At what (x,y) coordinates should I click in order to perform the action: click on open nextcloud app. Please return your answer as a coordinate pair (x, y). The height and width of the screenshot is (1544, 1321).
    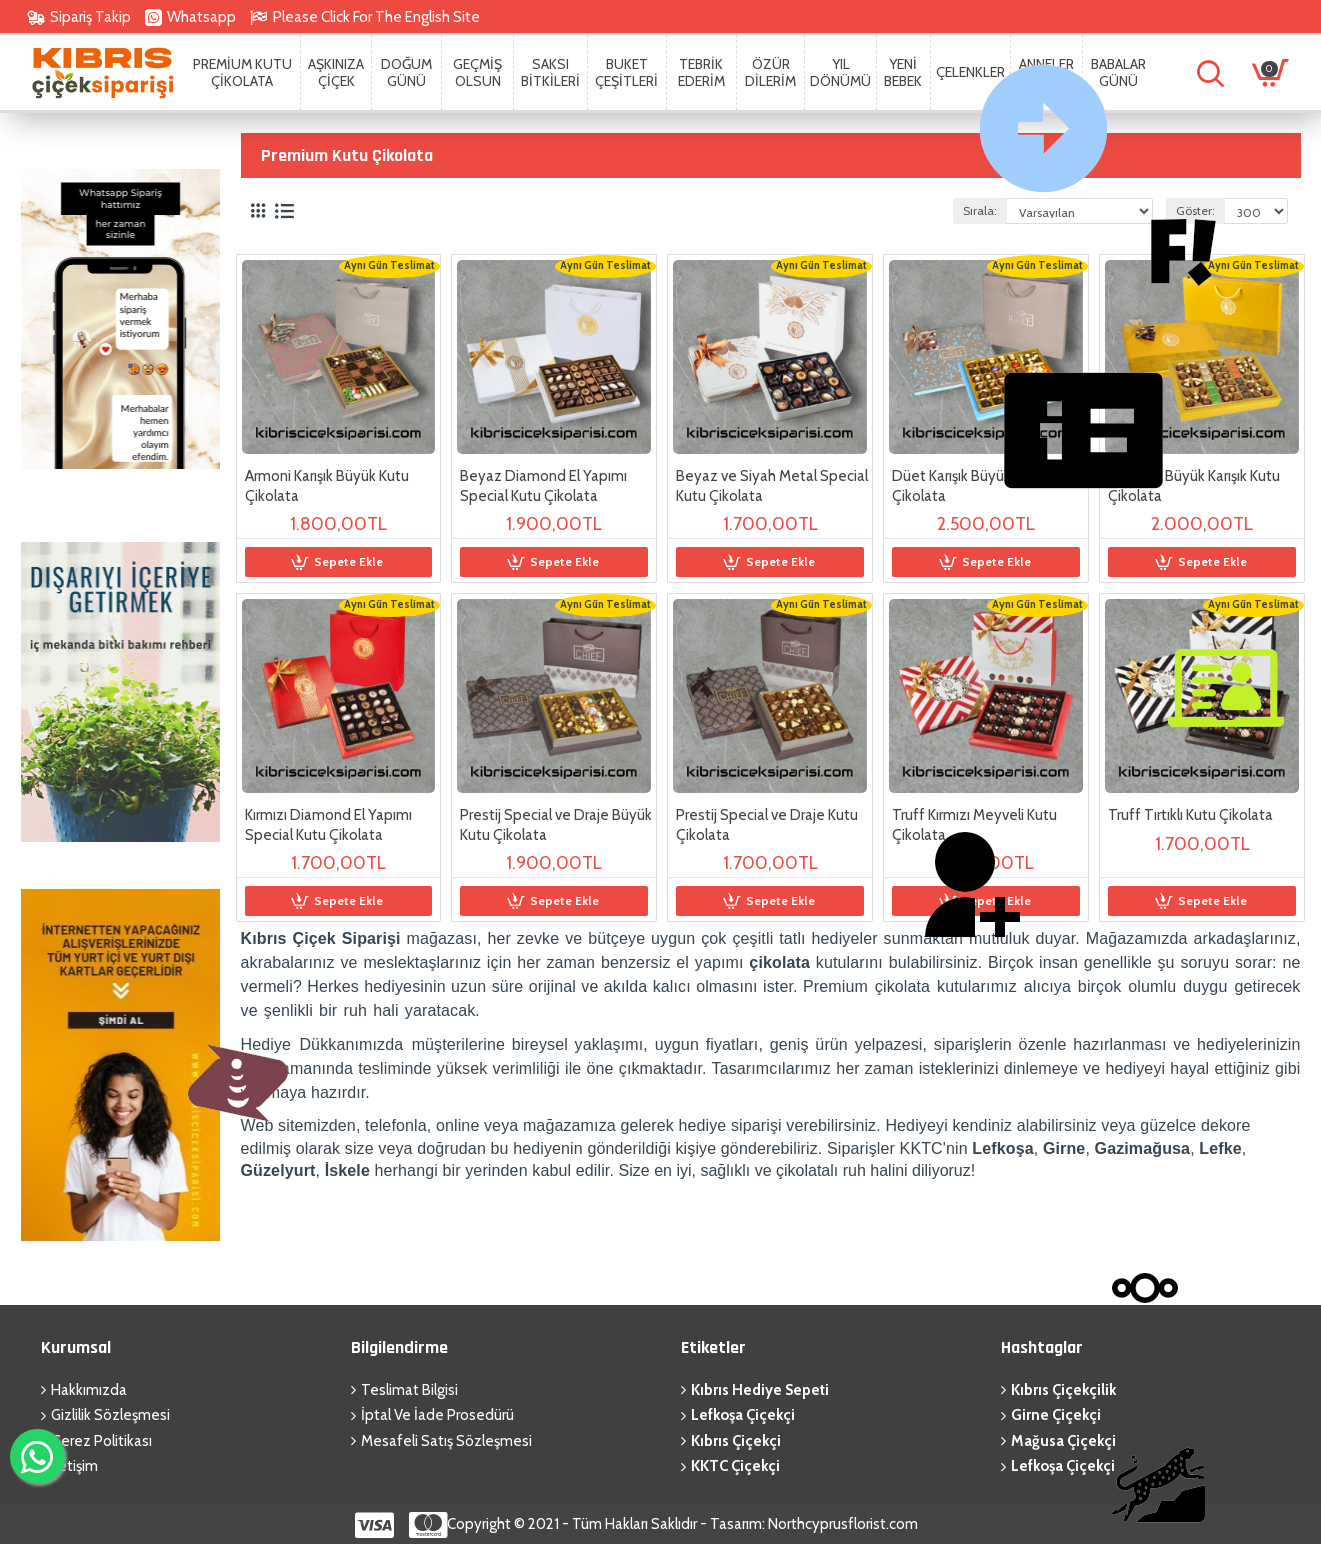
    Looking at the image, I should click on (1145, 1288).